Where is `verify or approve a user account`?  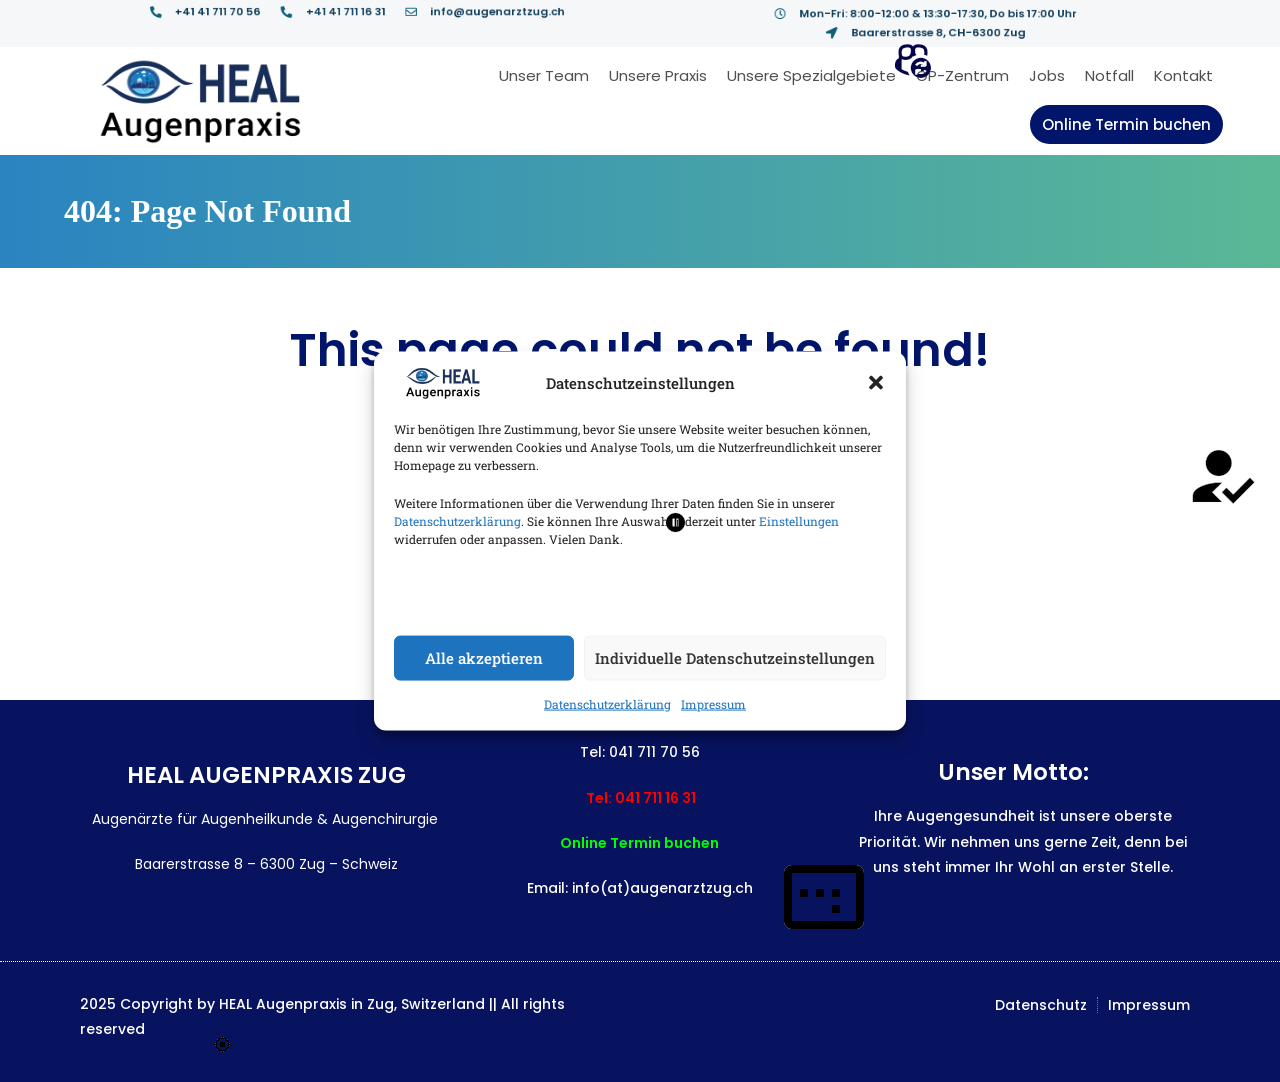 verify or approve a user account is located at coordinates (1222, 476).